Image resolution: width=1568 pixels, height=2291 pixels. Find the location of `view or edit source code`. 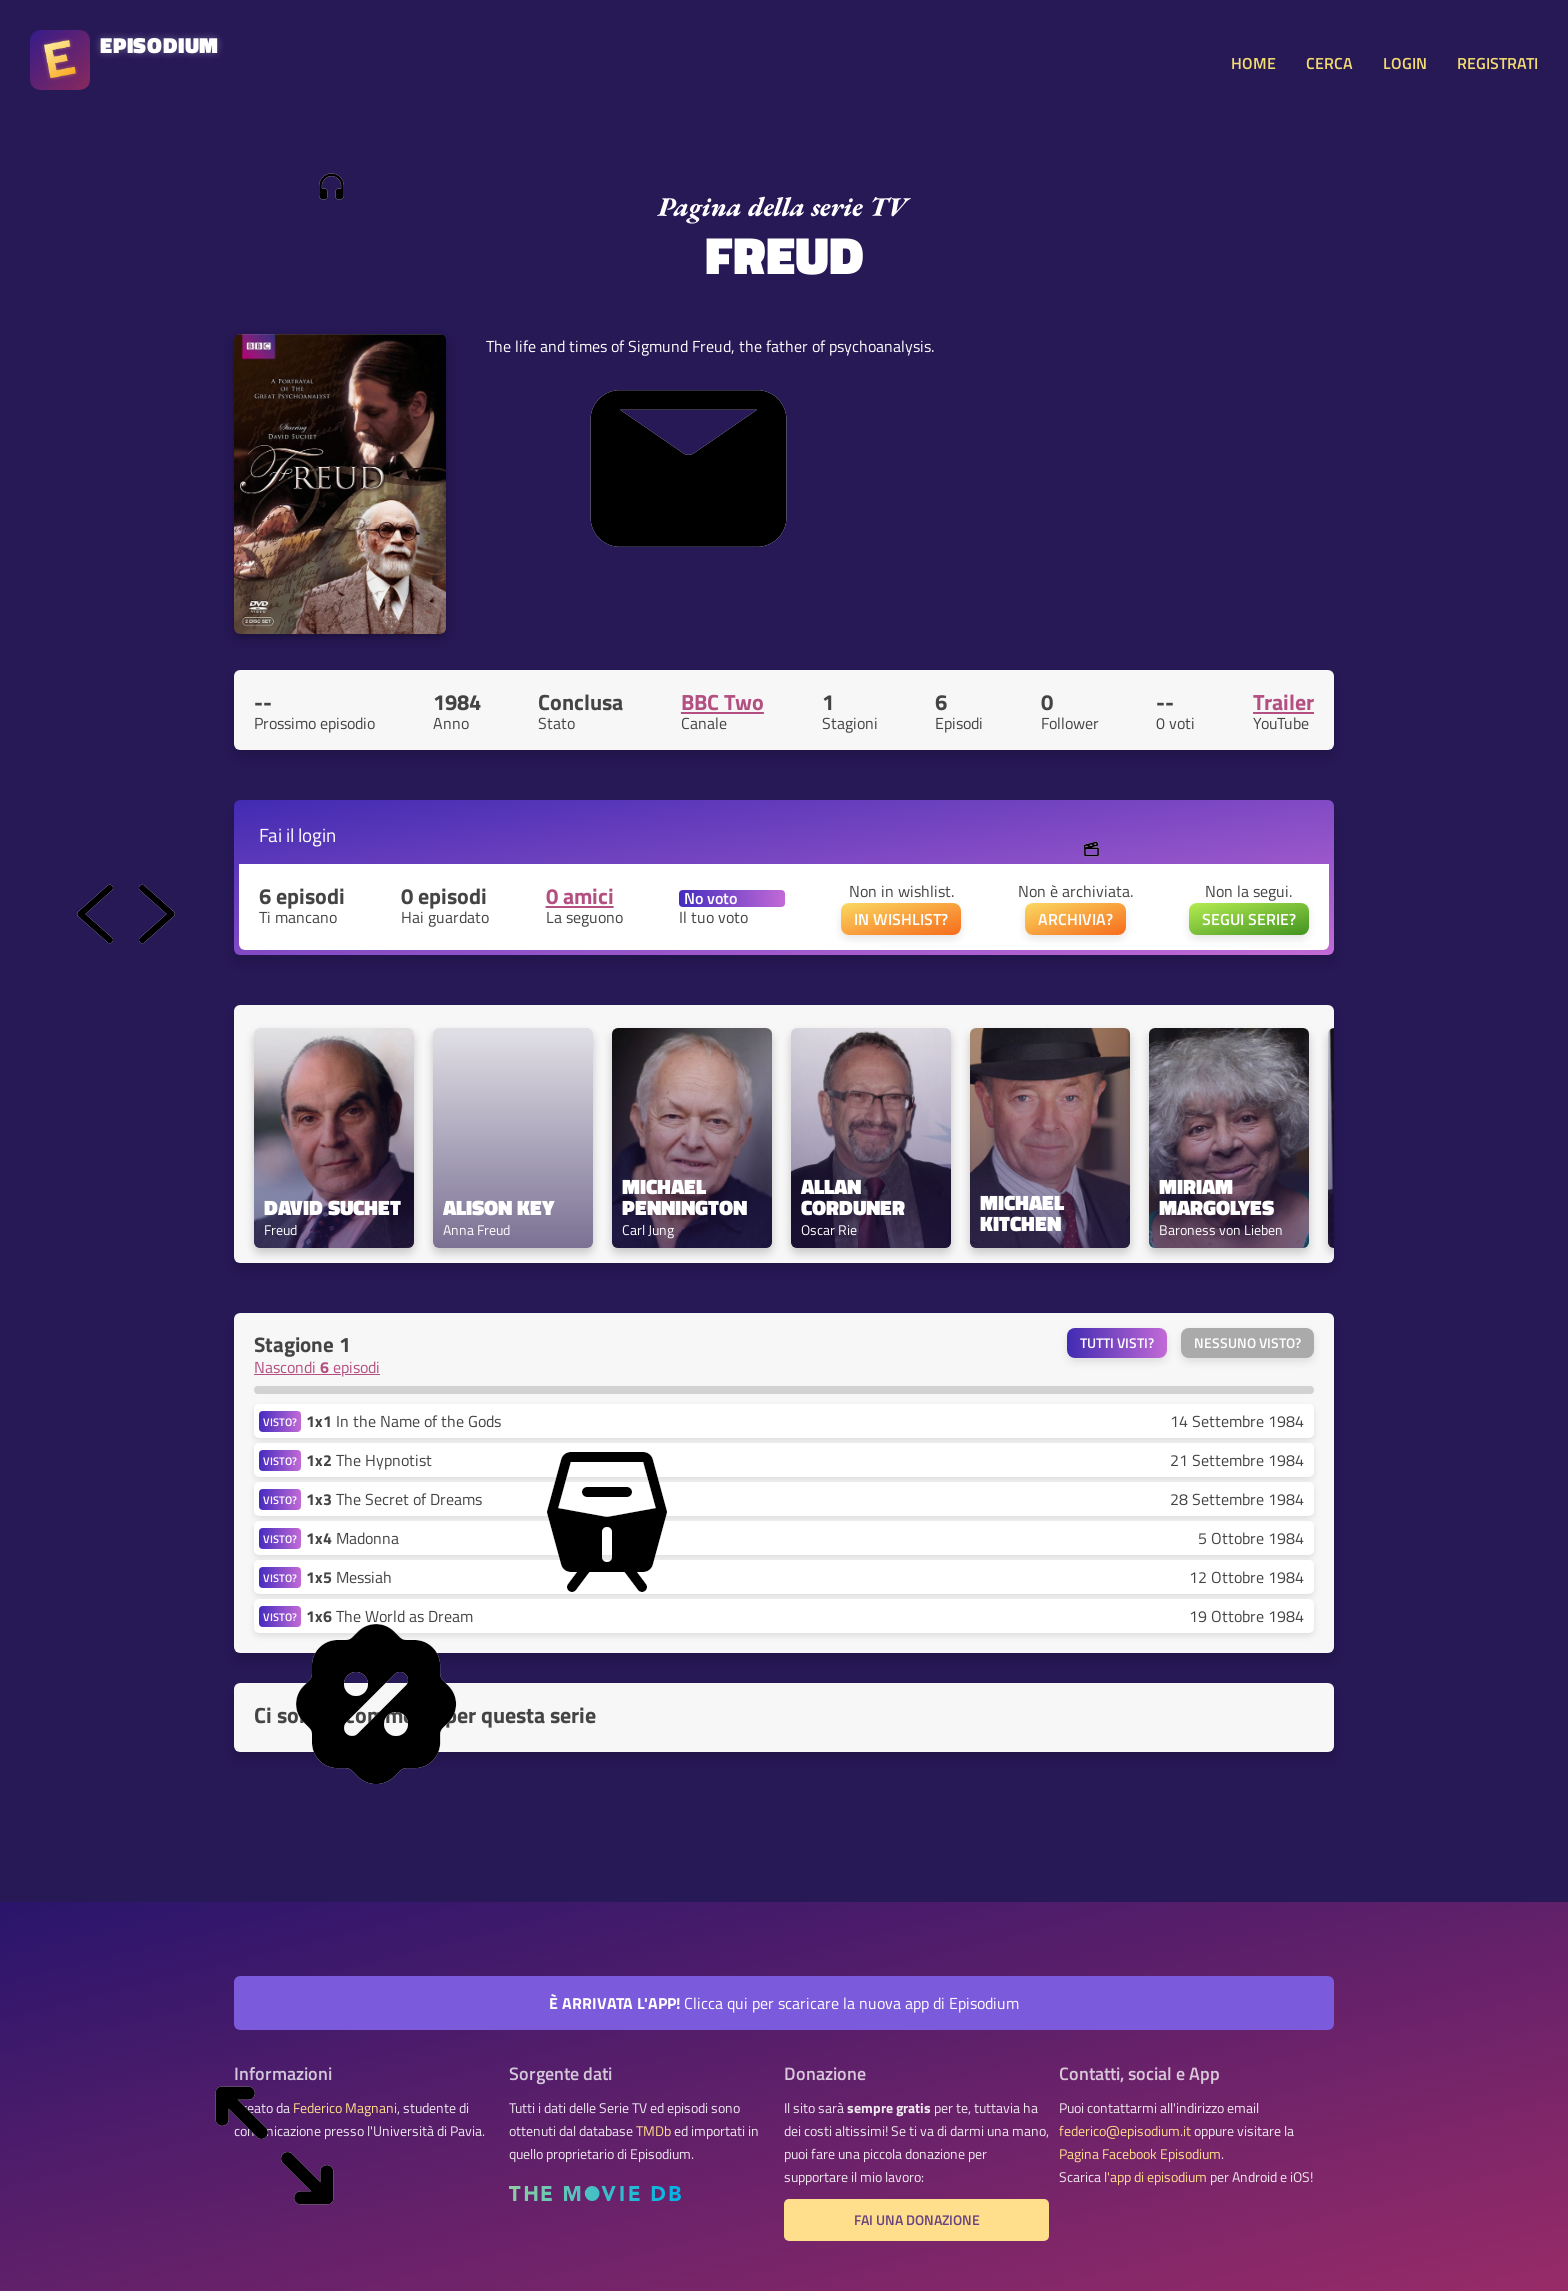

view or edit source code is located at coordinates (126, 914).